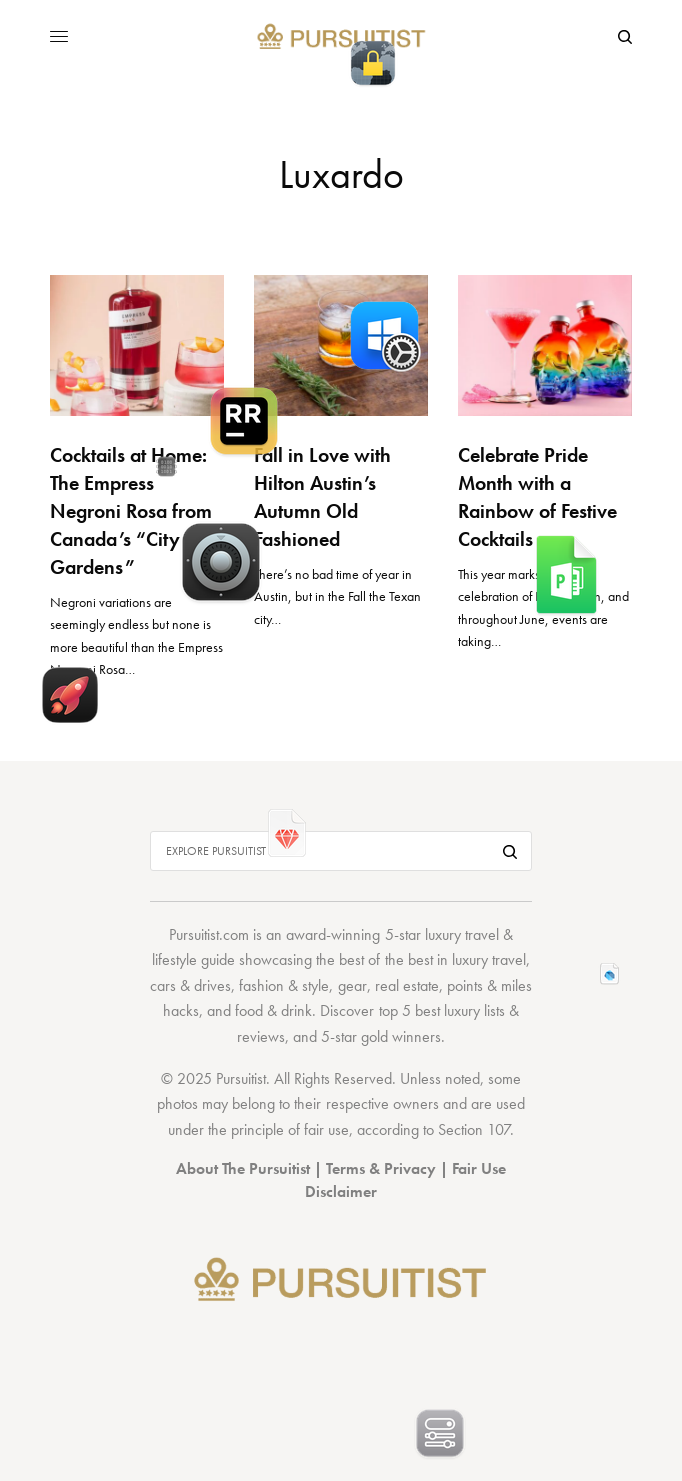 Image resolution: width=682 pixels, height=1481 pixels. What do you see at coordinates (221, 562) in the screenshot?
I see `open security and privacy settings` at bounding box center [221, 562].